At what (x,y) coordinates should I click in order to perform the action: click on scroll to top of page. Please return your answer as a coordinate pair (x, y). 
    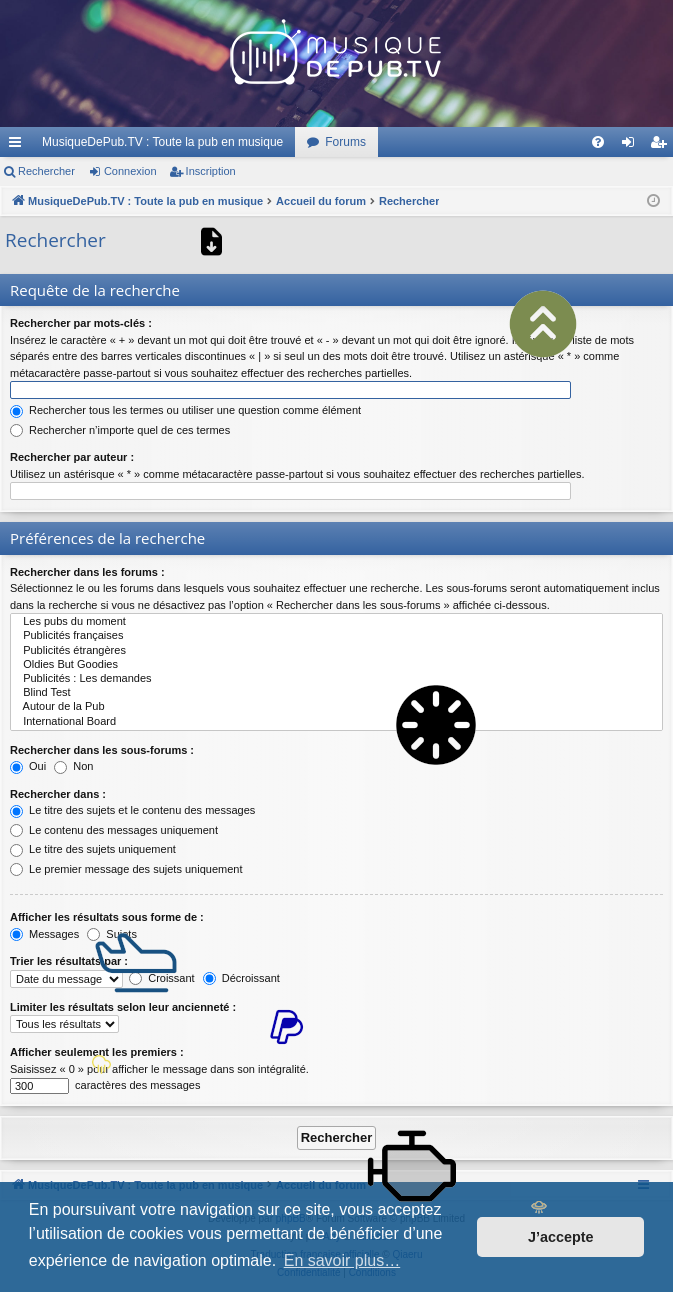
    Looking at the image, I should click on (543, 324).